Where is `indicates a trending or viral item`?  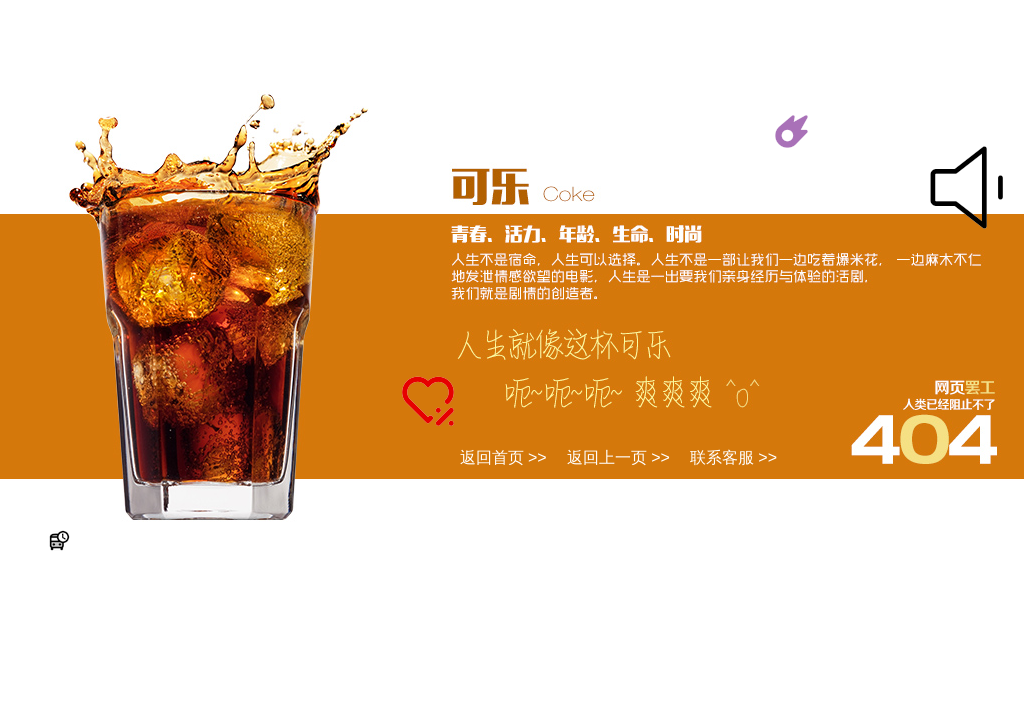
indicates a trending or viral item is located at coordinates (791, 131).